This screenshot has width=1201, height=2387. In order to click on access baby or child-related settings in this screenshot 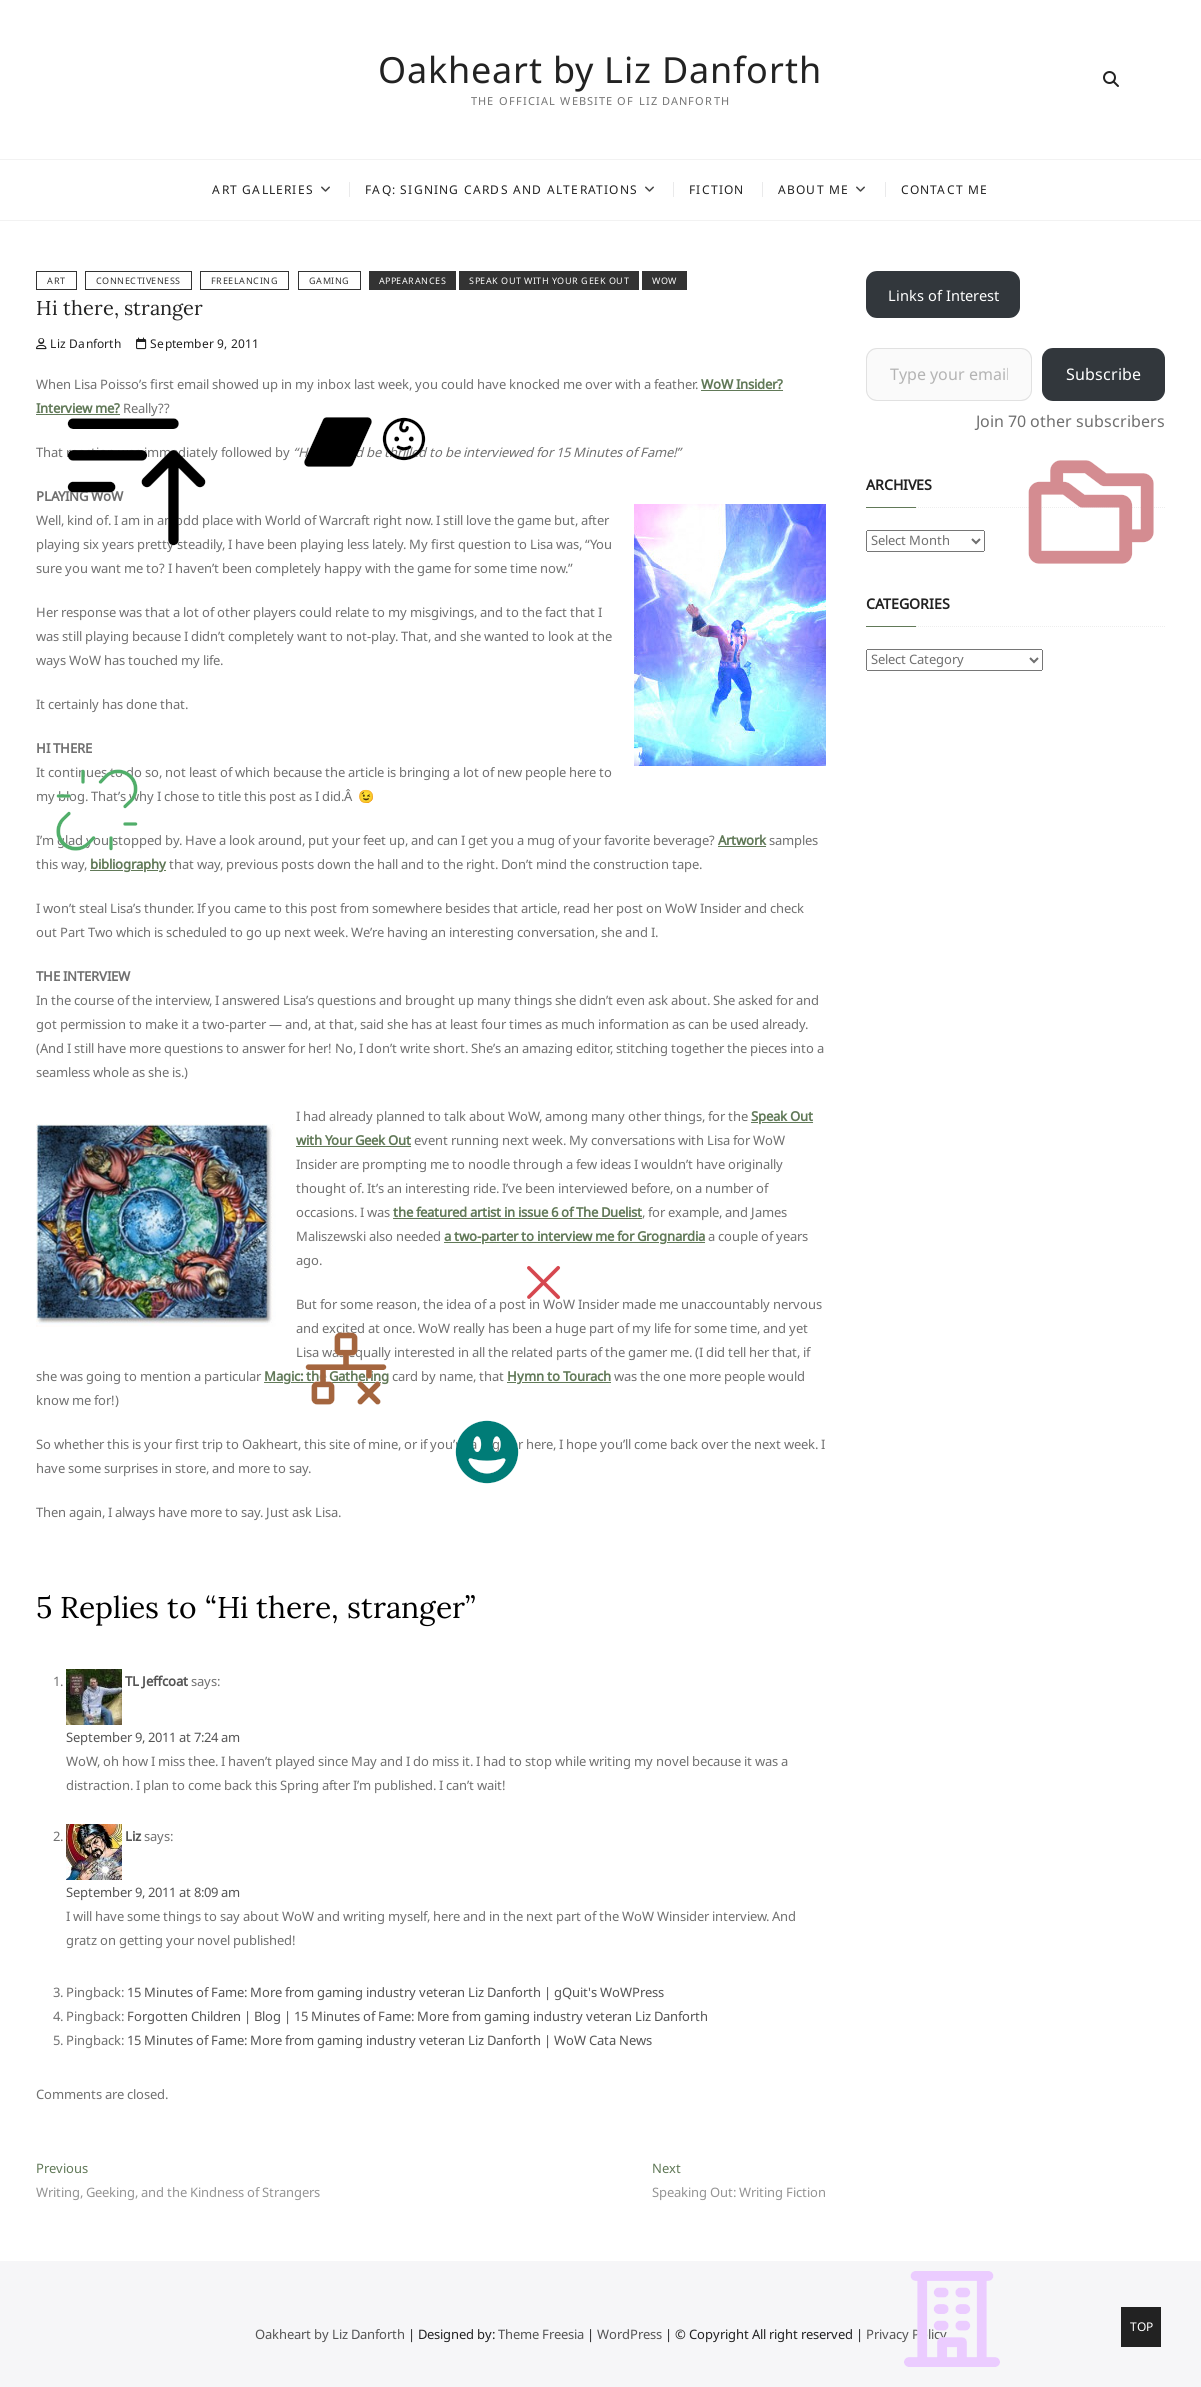, I will do `click(404, 439)`.